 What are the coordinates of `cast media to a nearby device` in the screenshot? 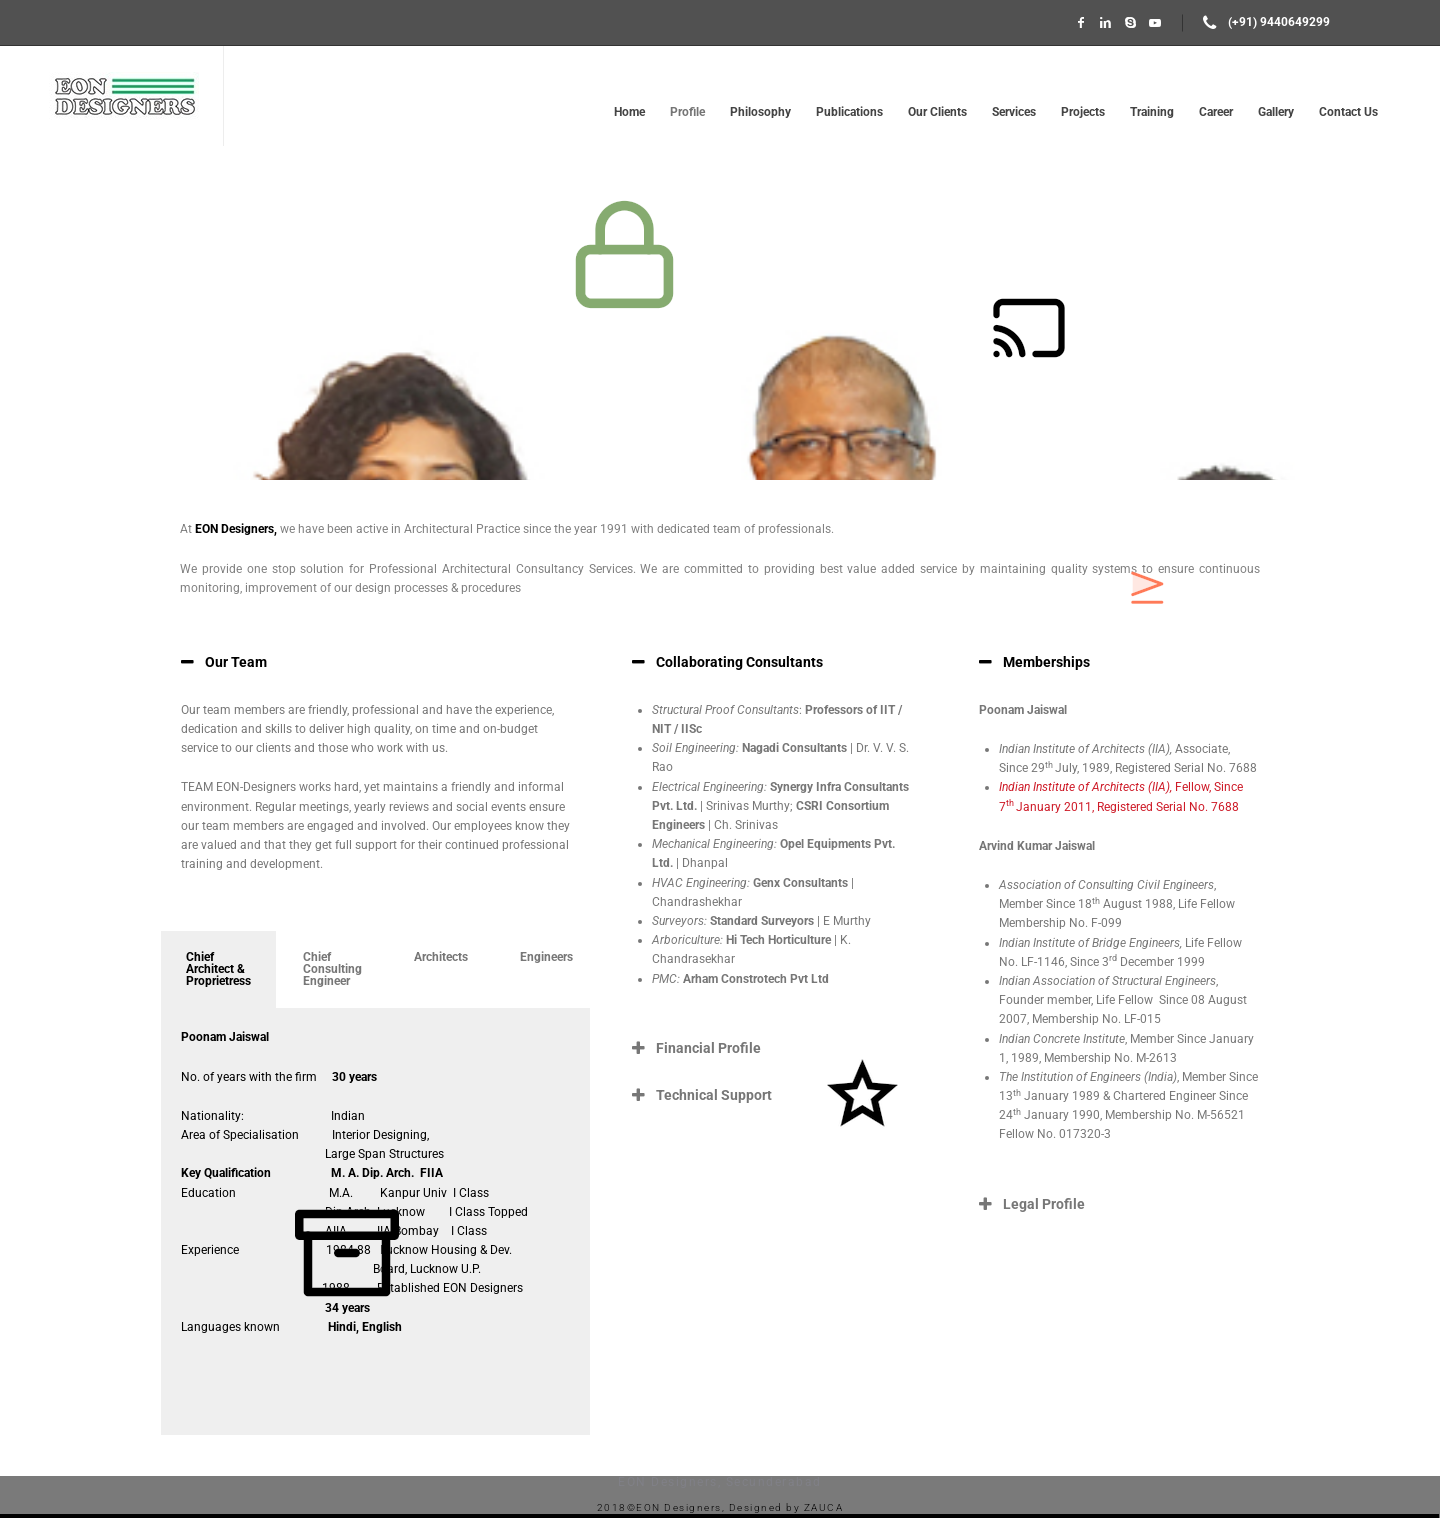 It's located at (1029, 328).